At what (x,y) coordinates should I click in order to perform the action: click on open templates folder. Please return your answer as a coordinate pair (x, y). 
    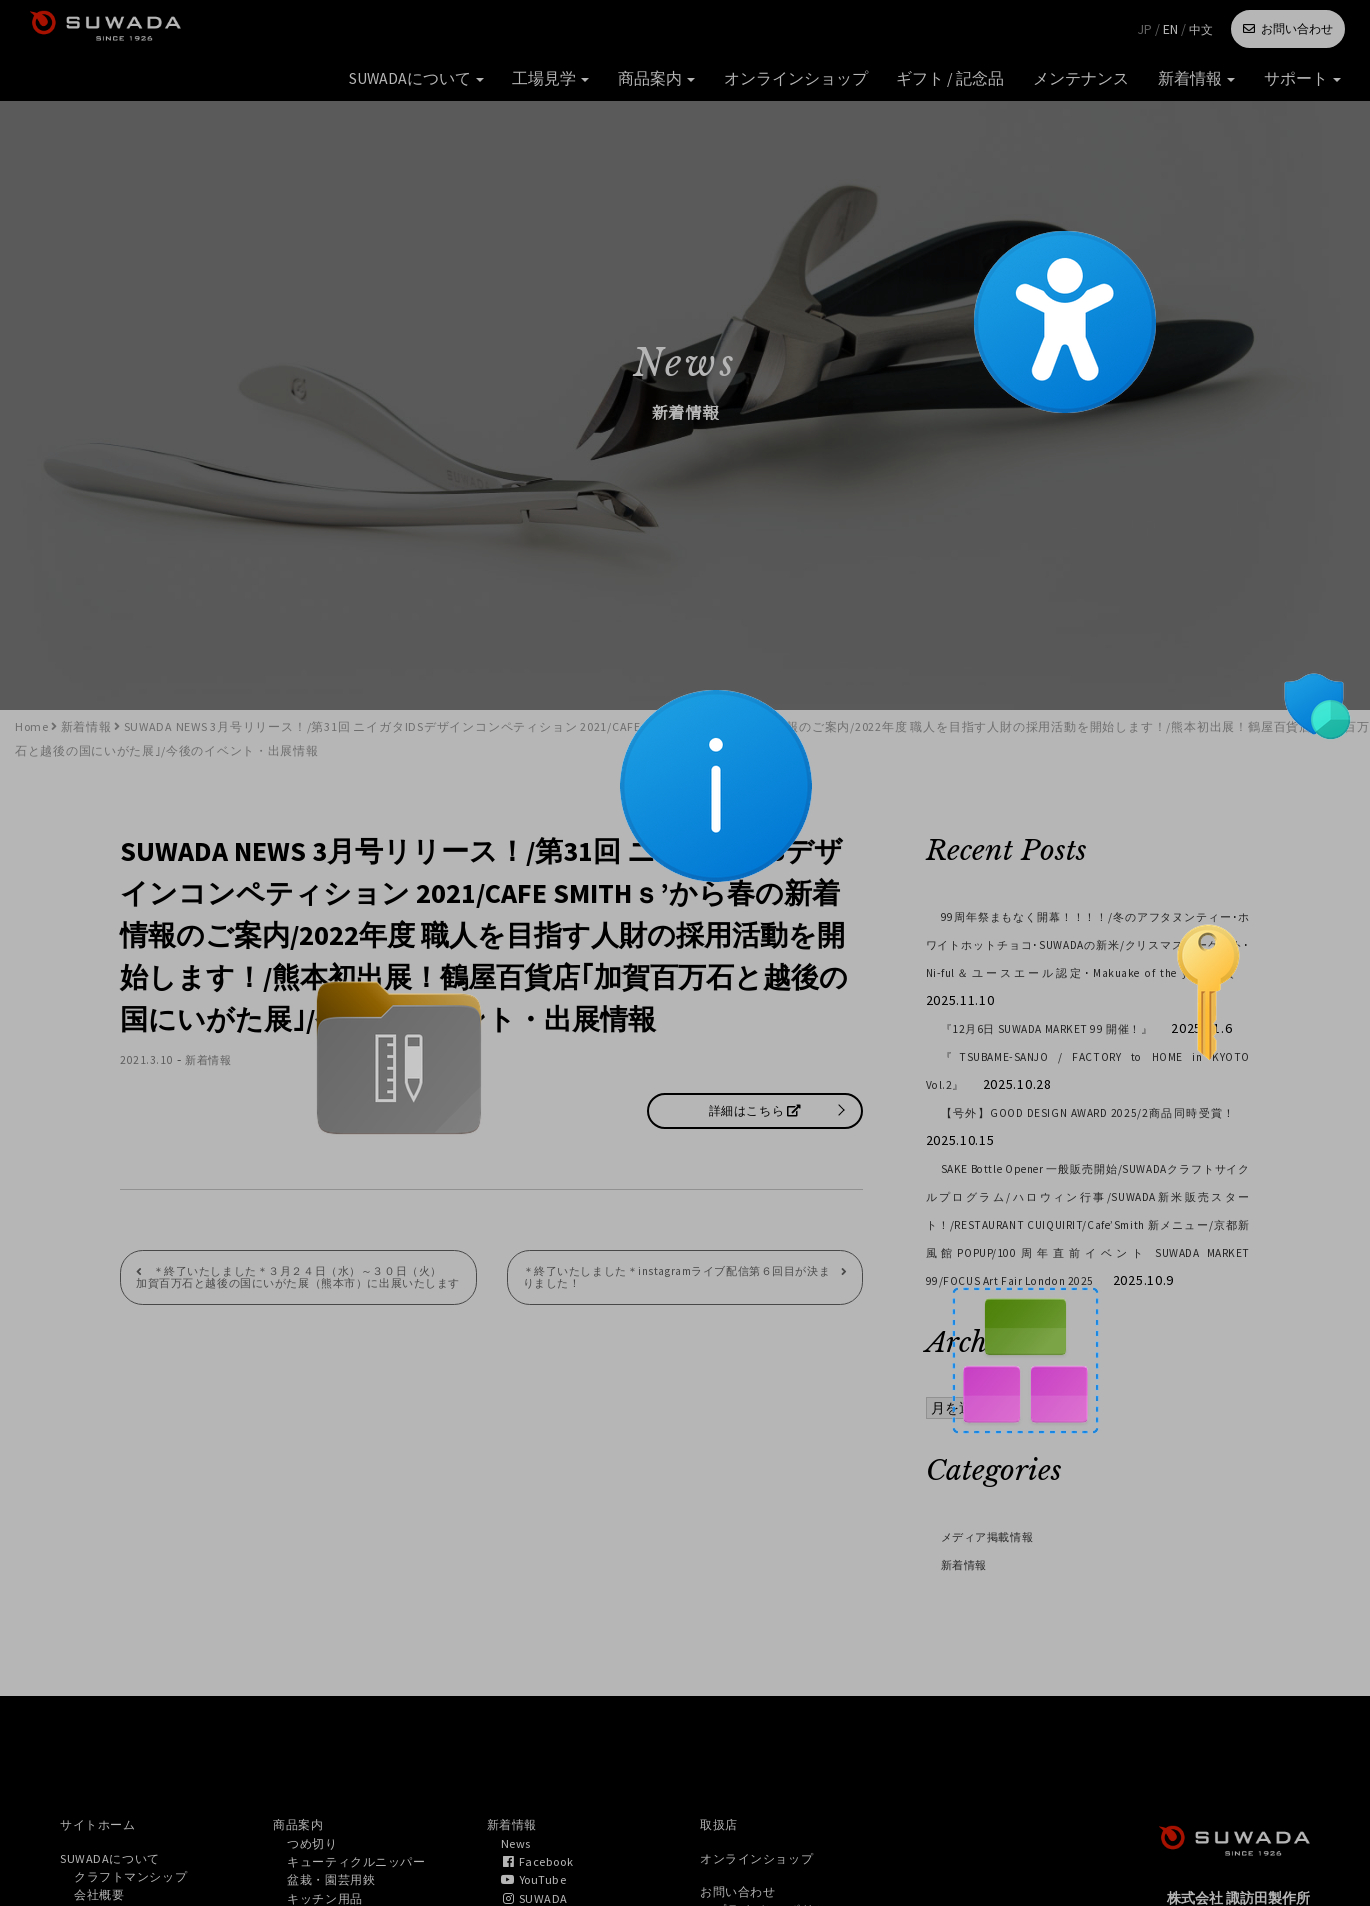
    Looking at the image, I should click on (399, 1058).